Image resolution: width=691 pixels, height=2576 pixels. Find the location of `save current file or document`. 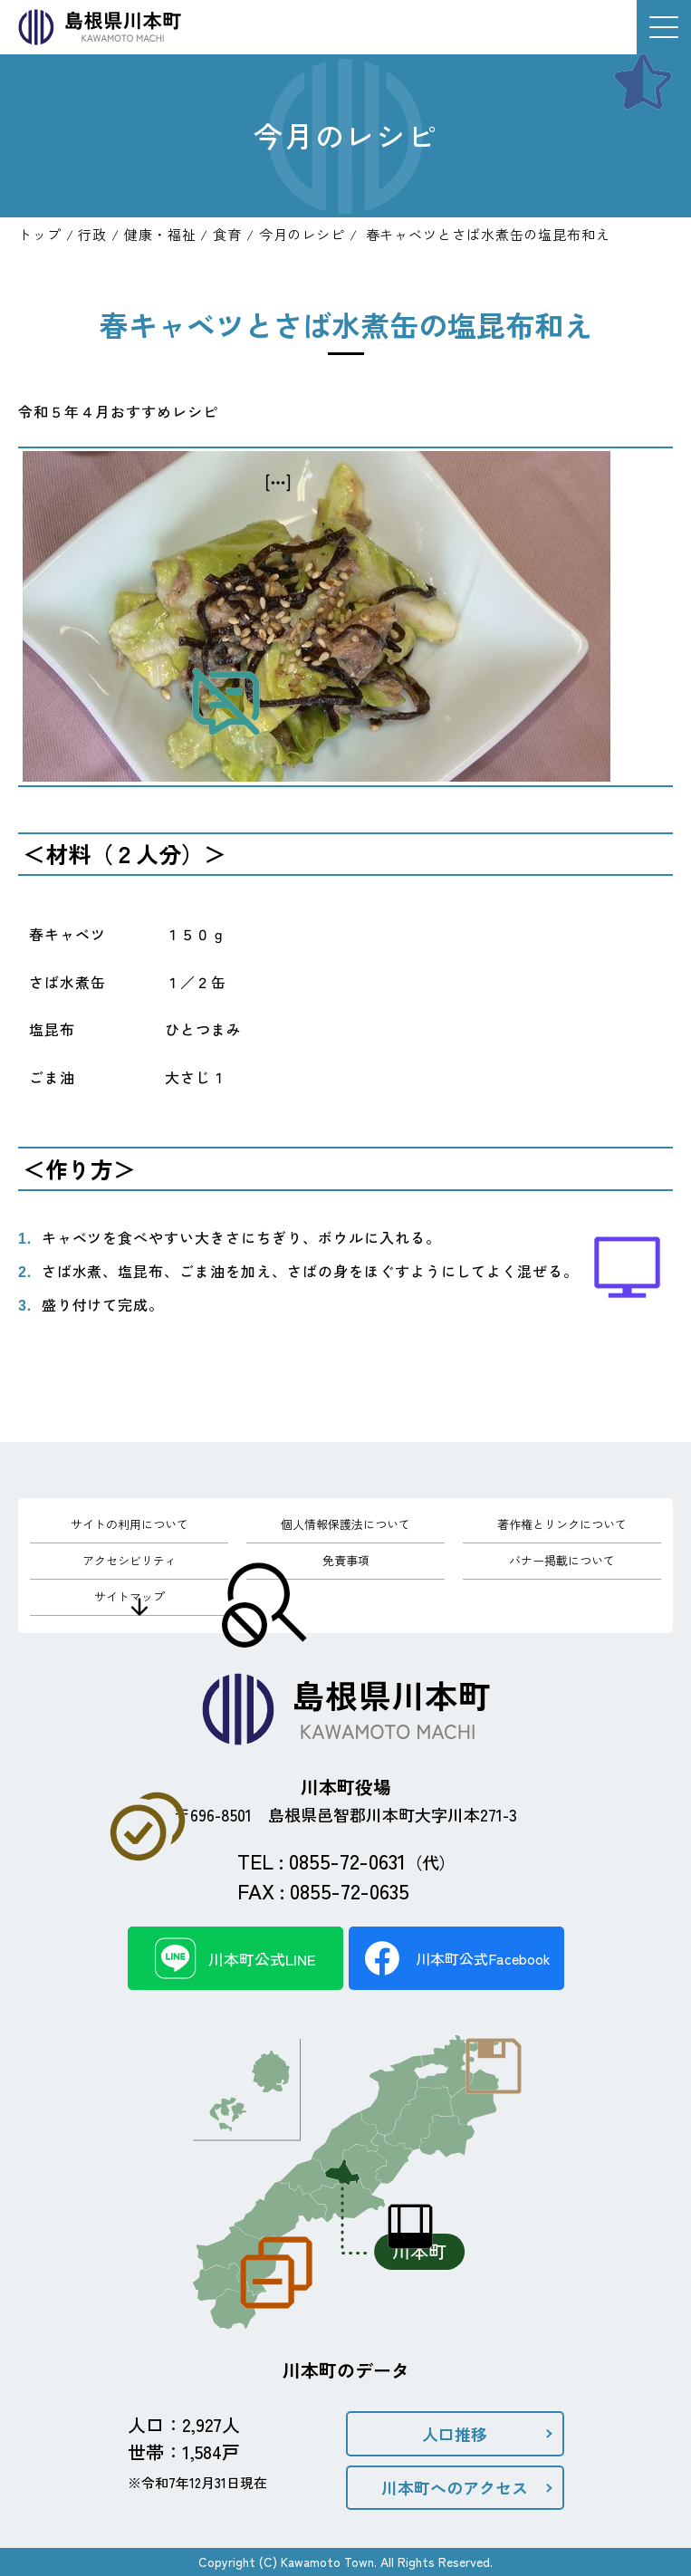

save current file or document is located at coordinates (494, 2066).